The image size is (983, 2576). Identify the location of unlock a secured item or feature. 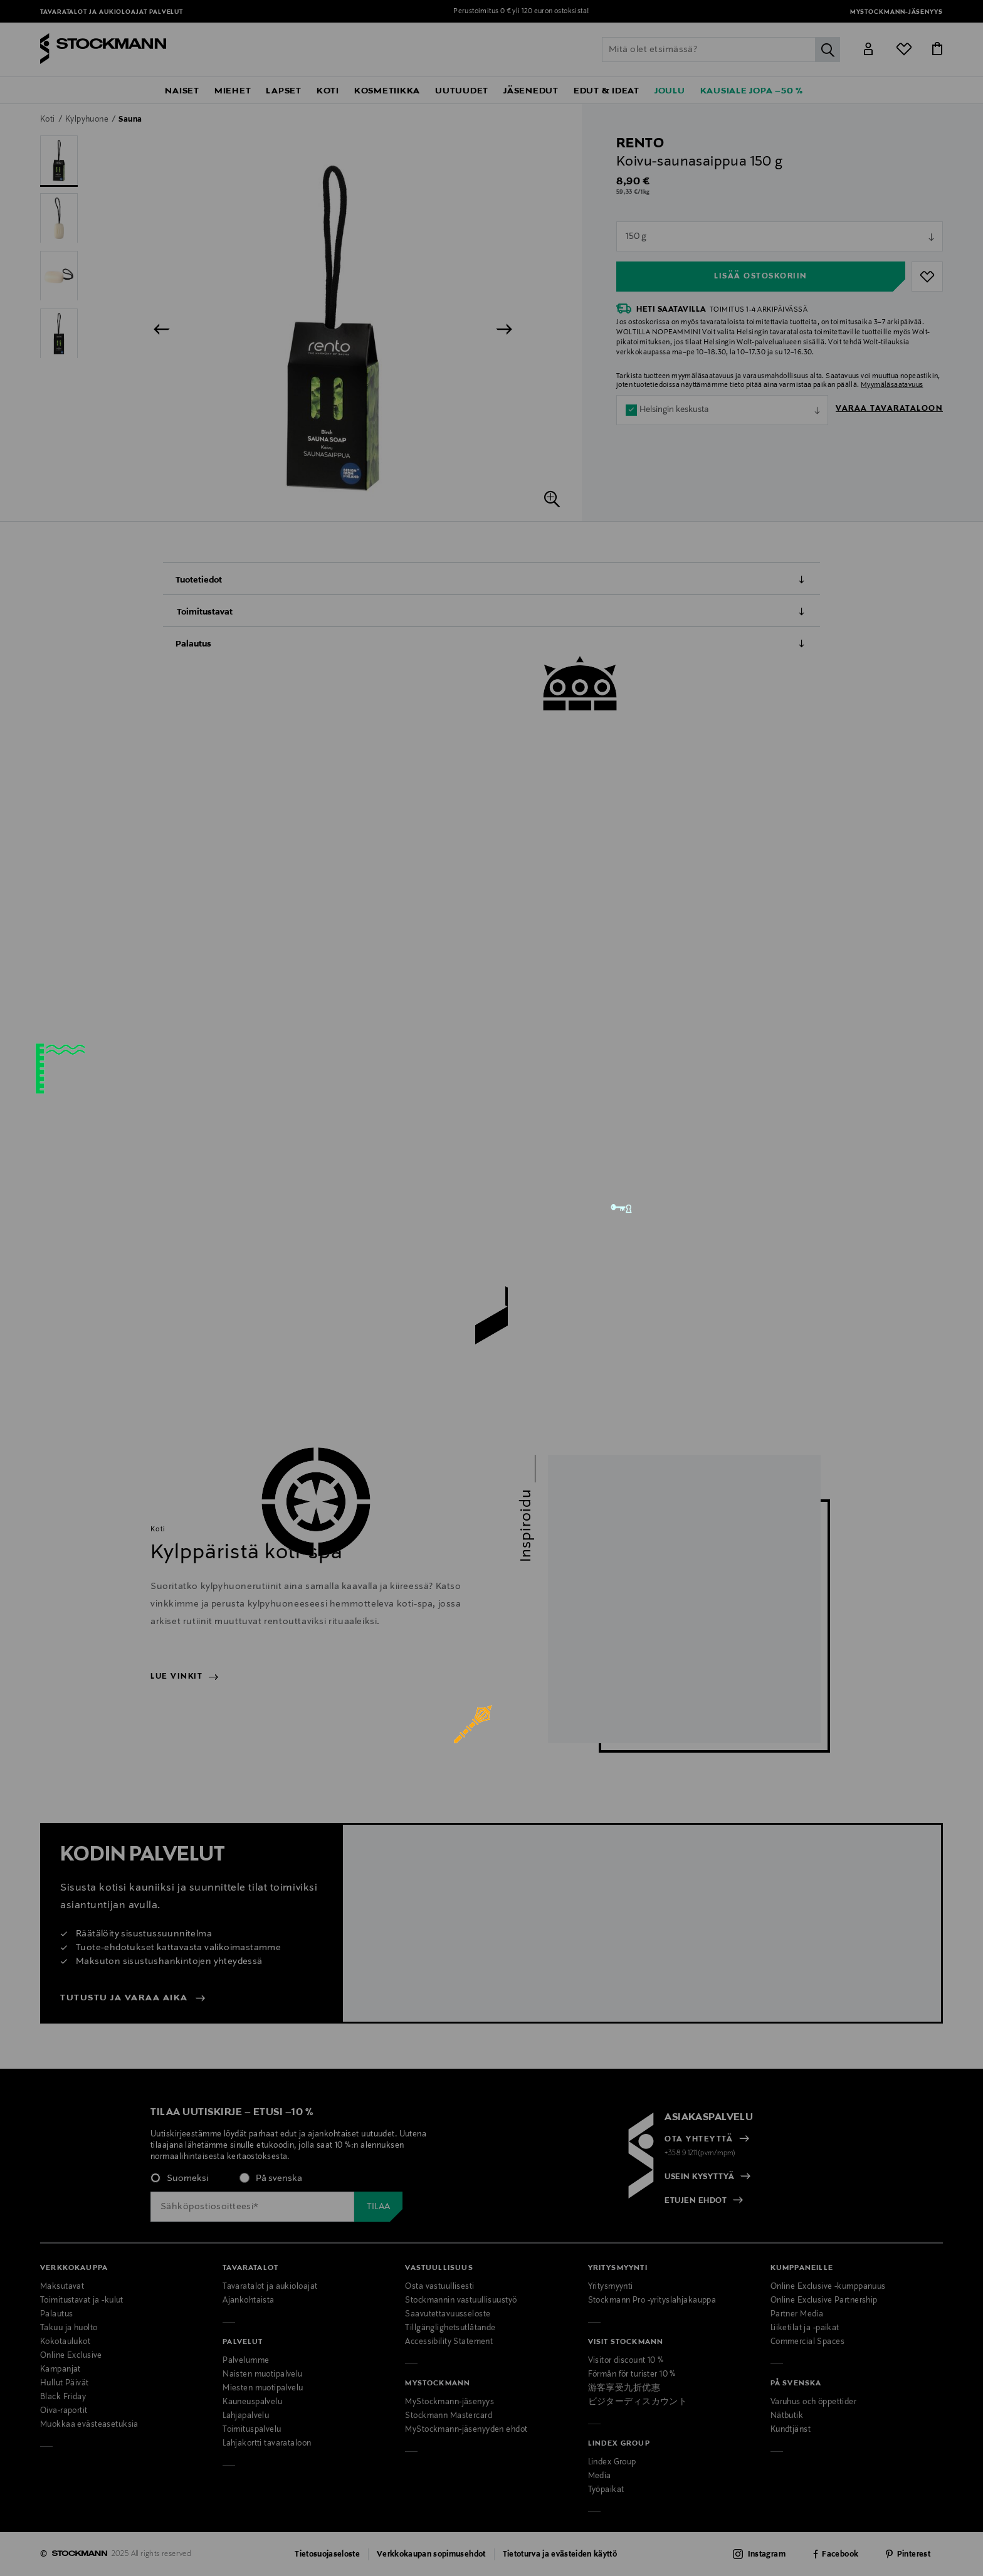
(621, 1208).